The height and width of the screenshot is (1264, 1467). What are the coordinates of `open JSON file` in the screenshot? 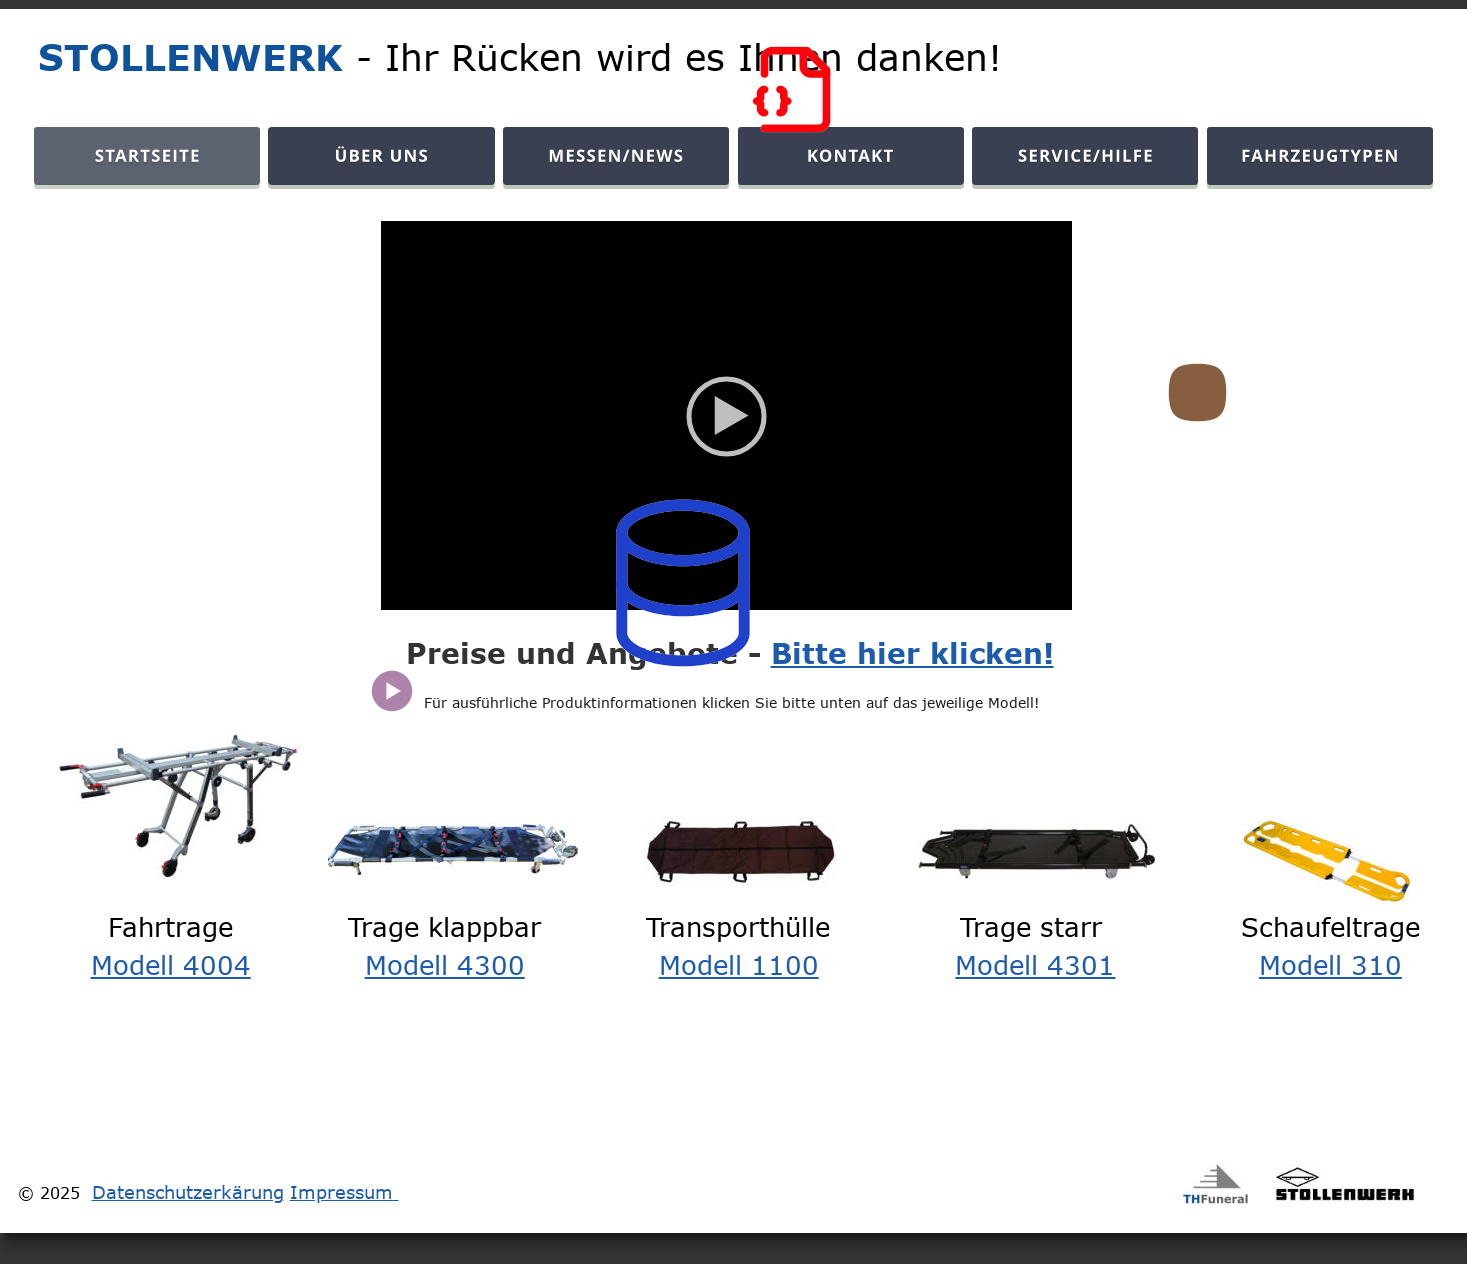 It's located at (795, 89).